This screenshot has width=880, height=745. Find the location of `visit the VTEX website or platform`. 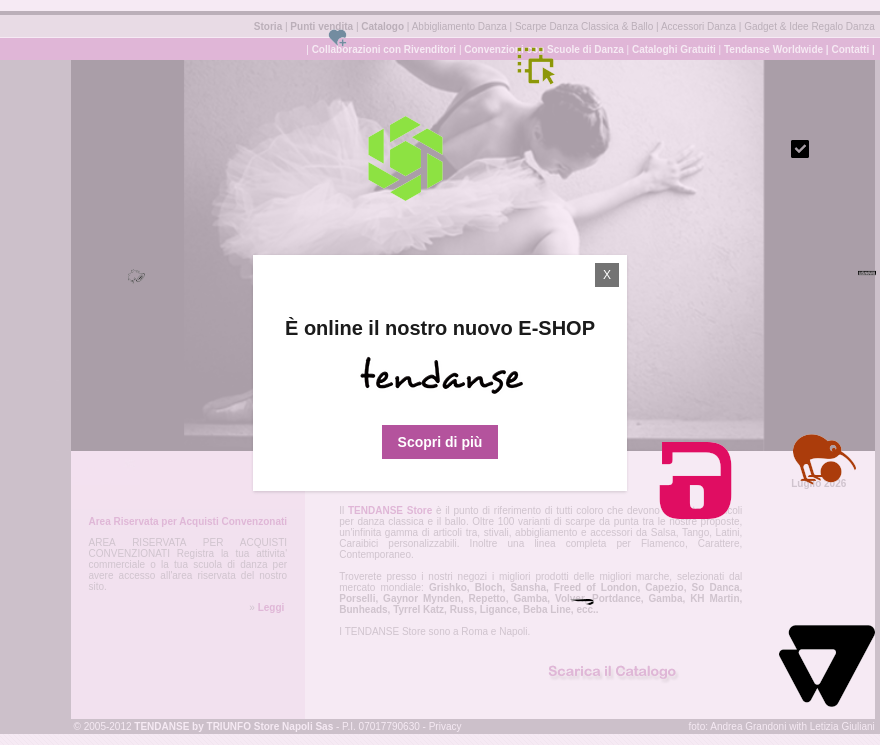

visit the VTEX website or platform is located at coordinates (827, 666).